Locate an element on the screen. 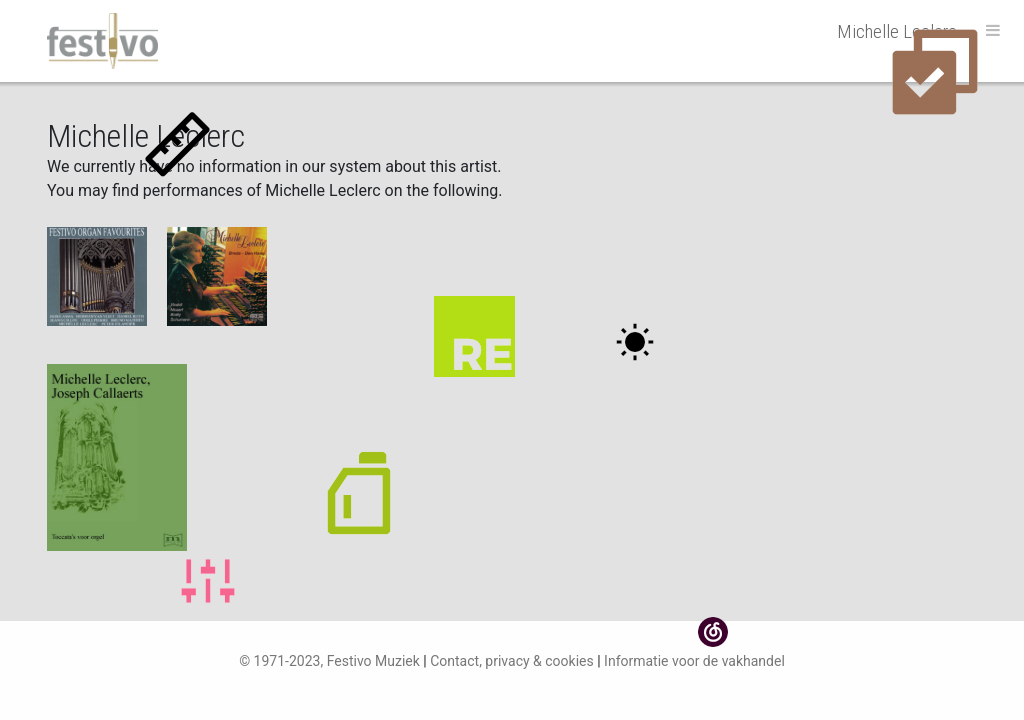 Image resolution: width=1024 pixels, height=720 pixels. select multiple items at once is located at coordinates (935, 72).